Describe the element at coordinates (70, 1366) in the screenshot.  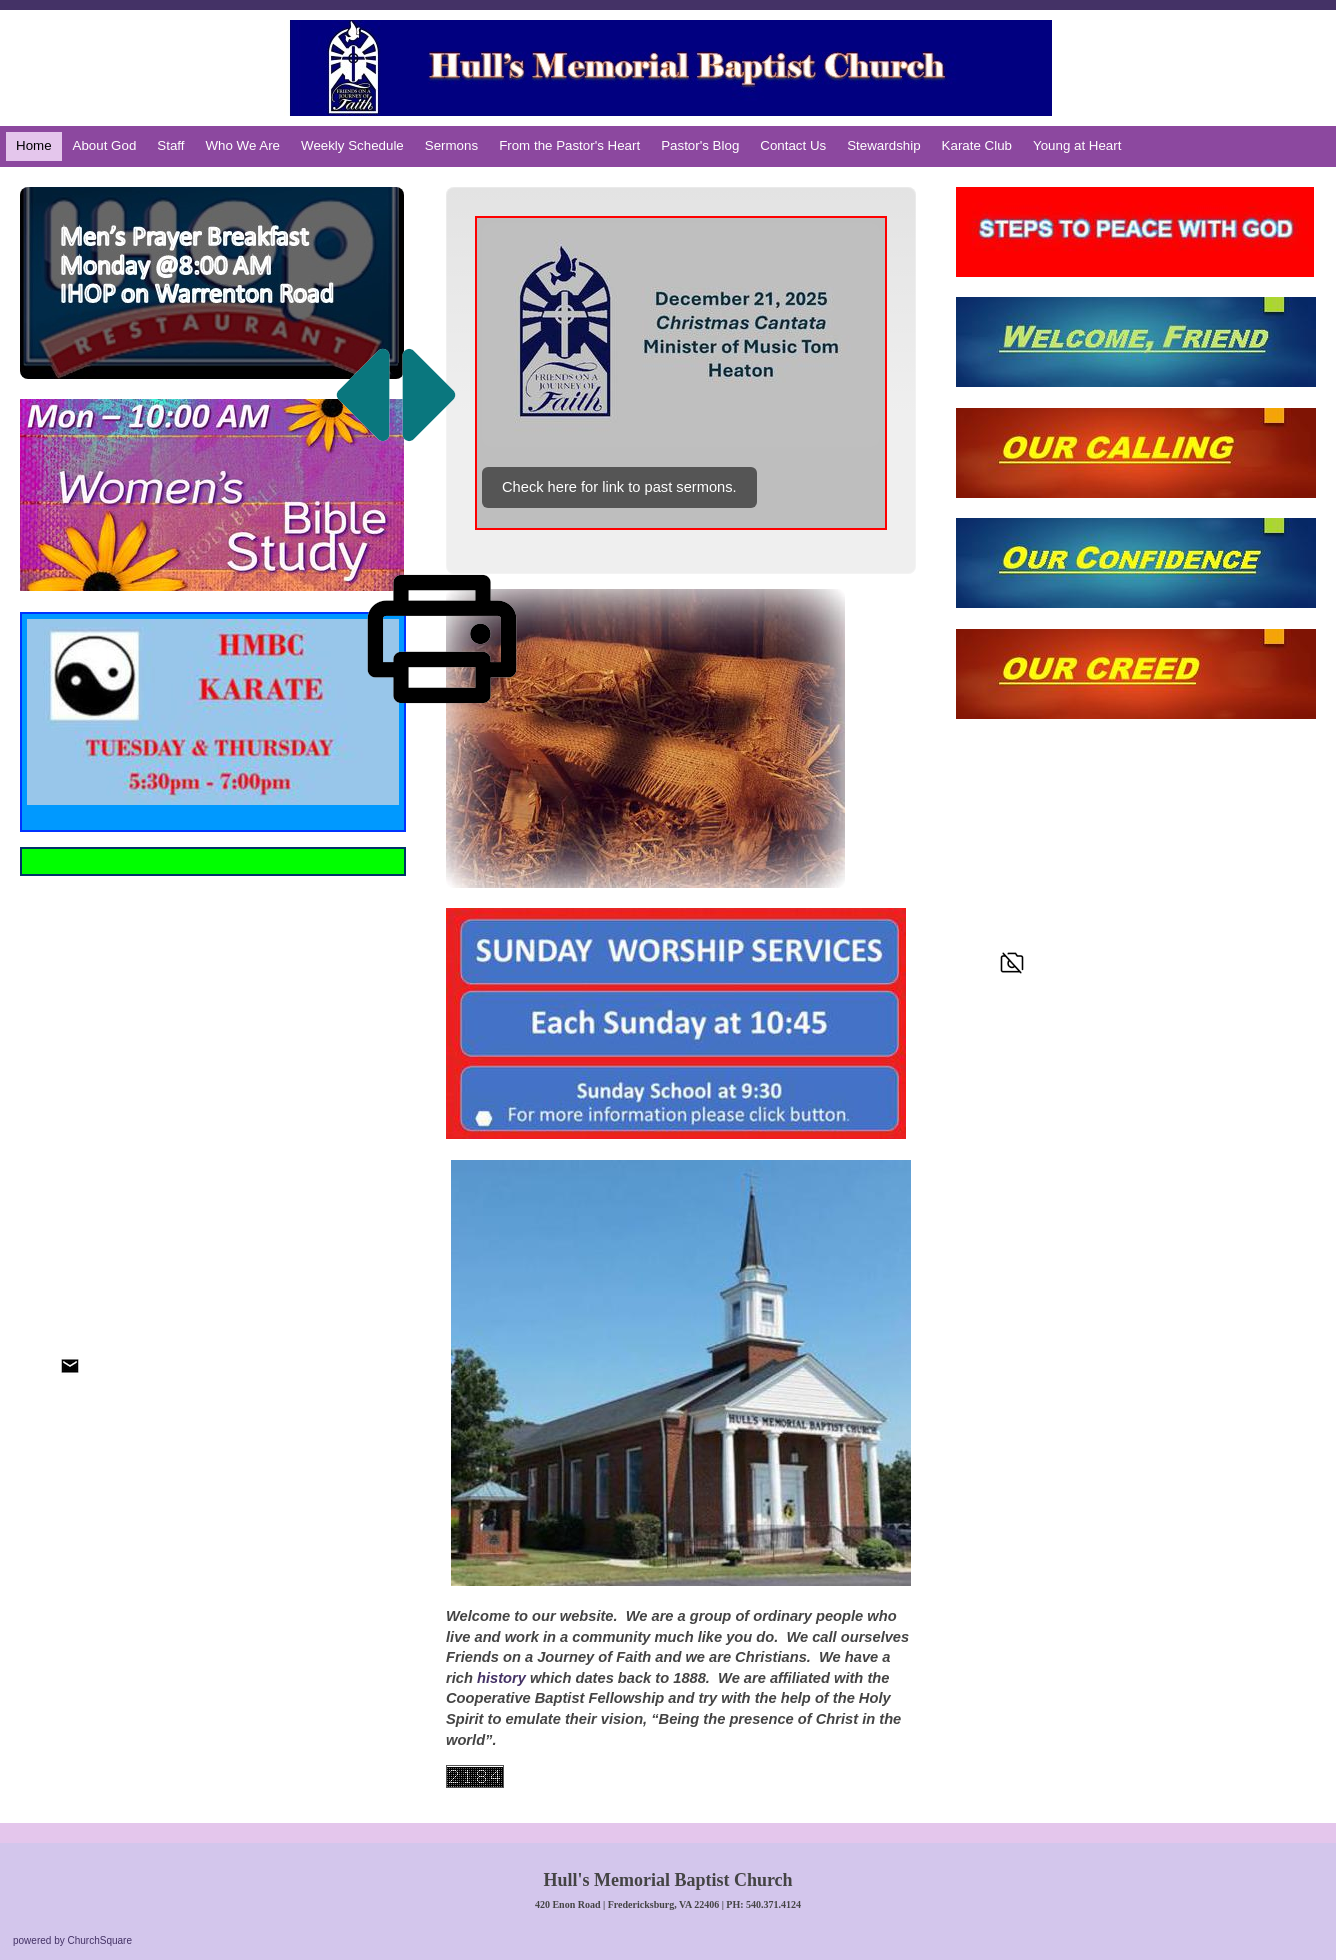
I see `open your email inbox` at that location.